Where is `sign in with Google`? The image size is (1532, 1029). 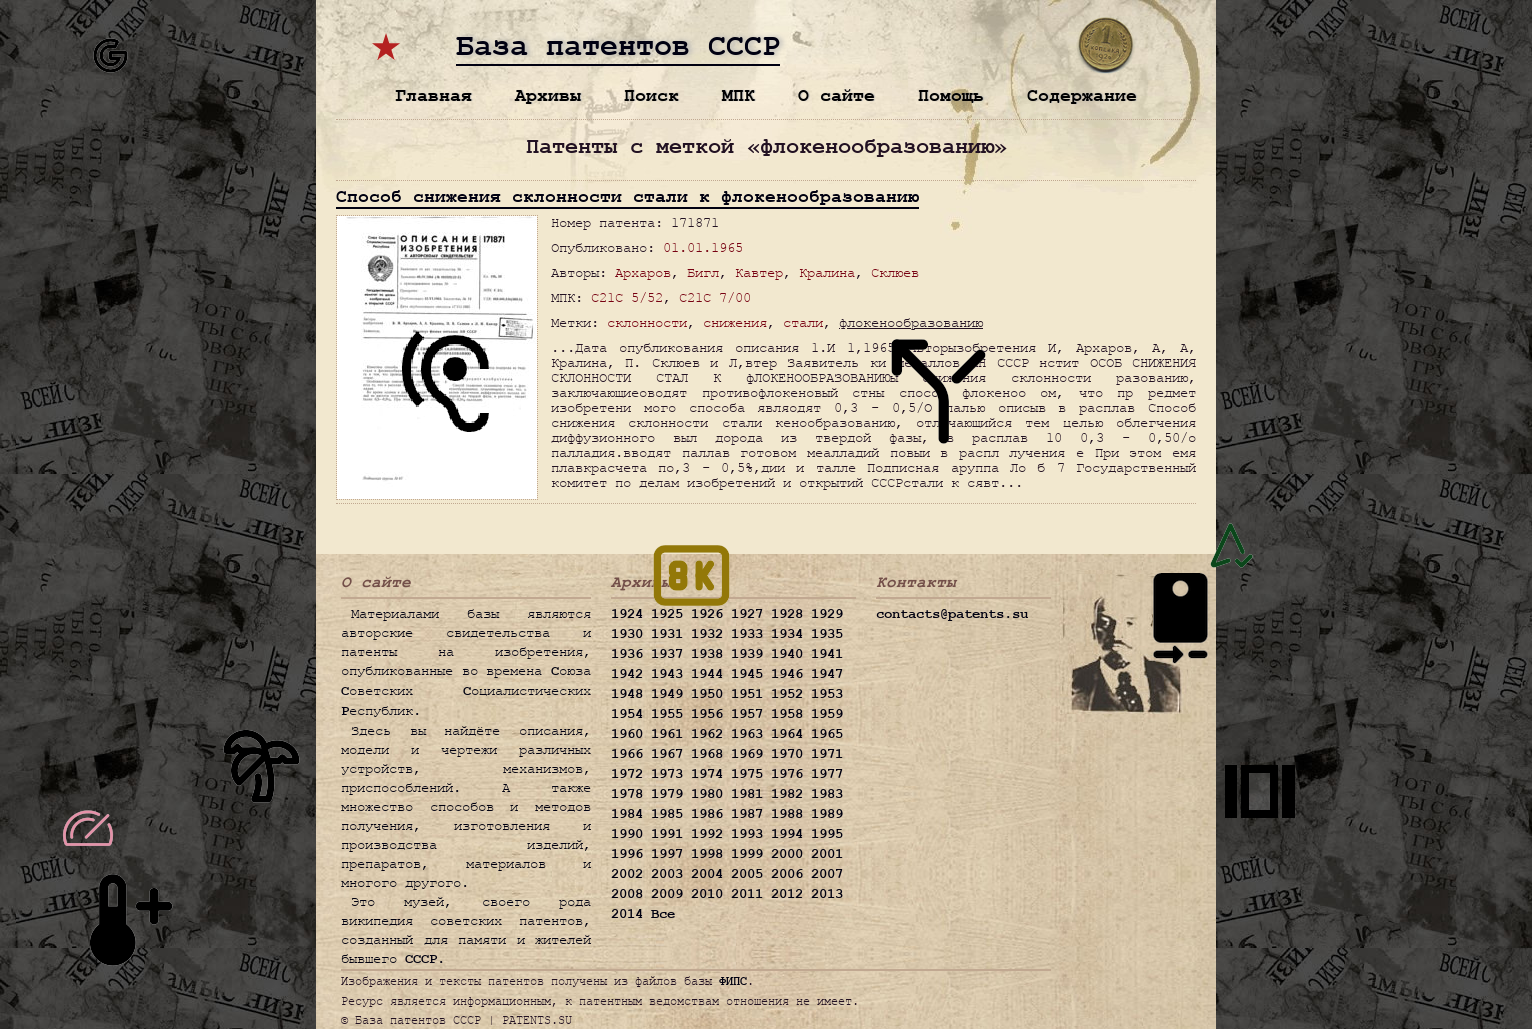 sign in with Google is located at coordinates (110, 55).